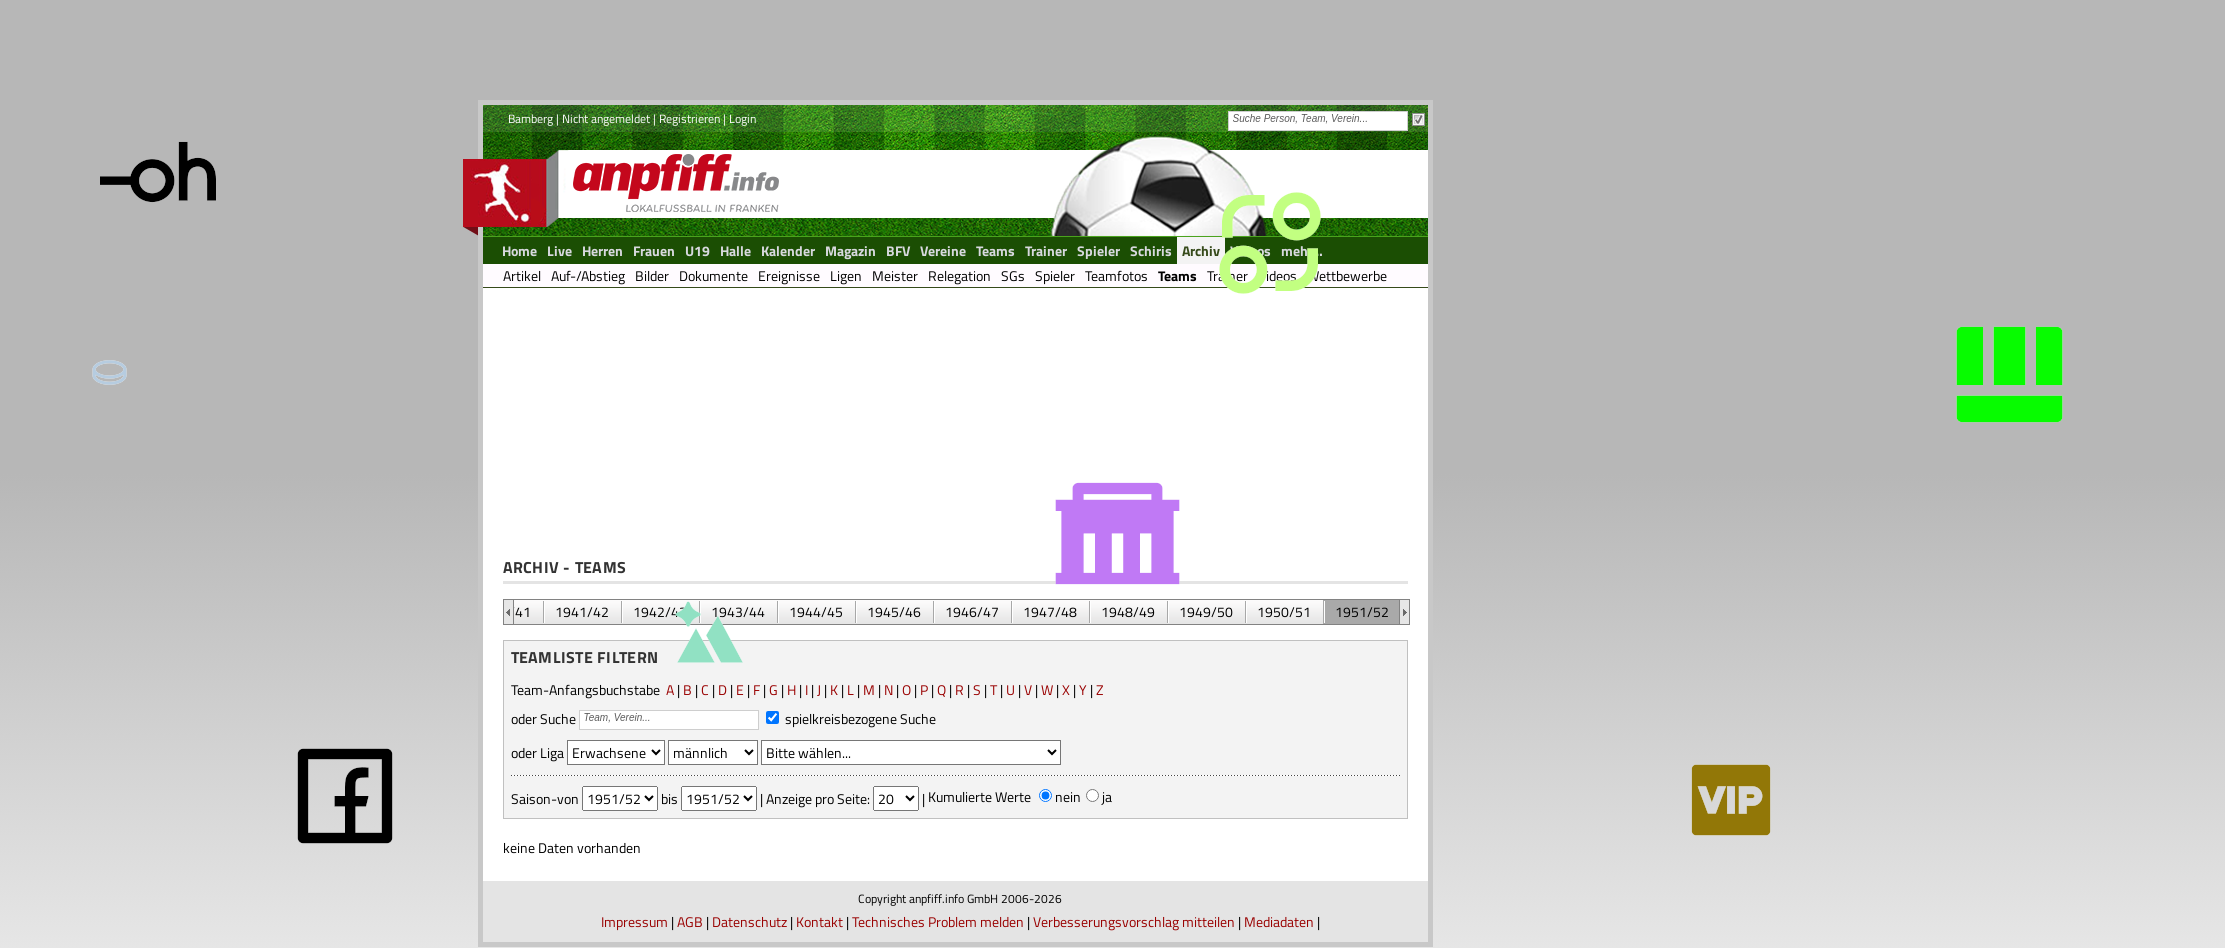 The width and height of the screenshot is (2225, 948). I want to click on oh dear website monitoring service logo, so click(158, 172).